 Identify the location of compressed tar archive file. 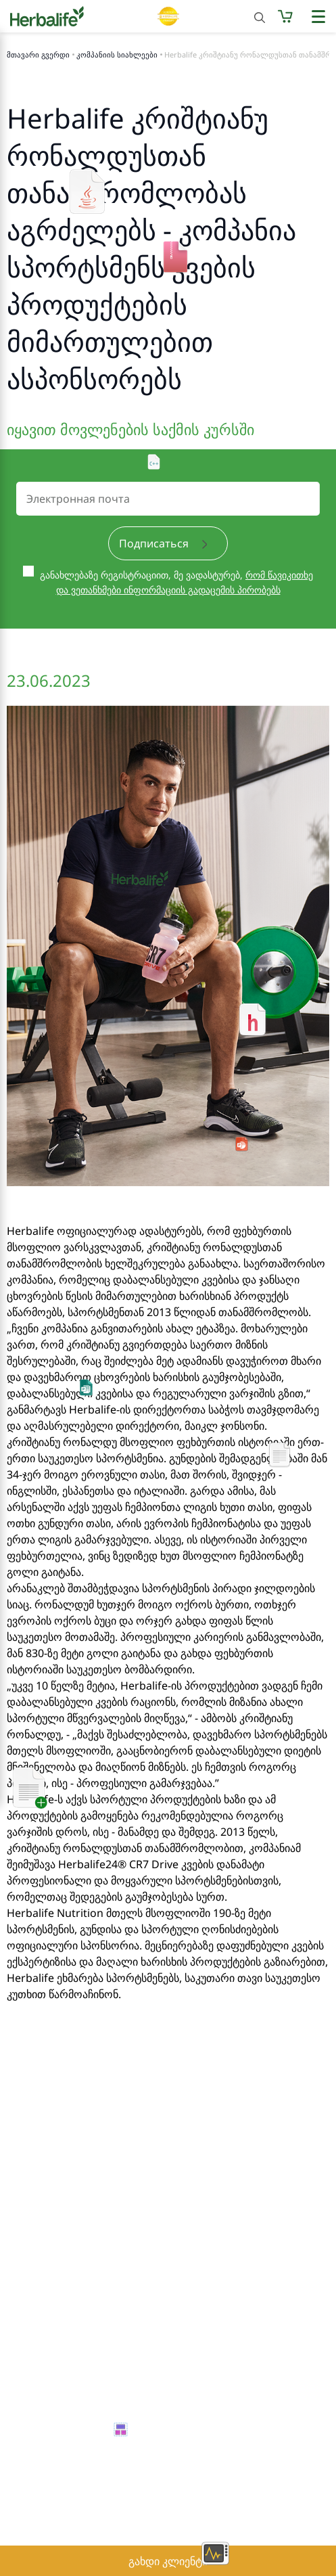
(175, 257).